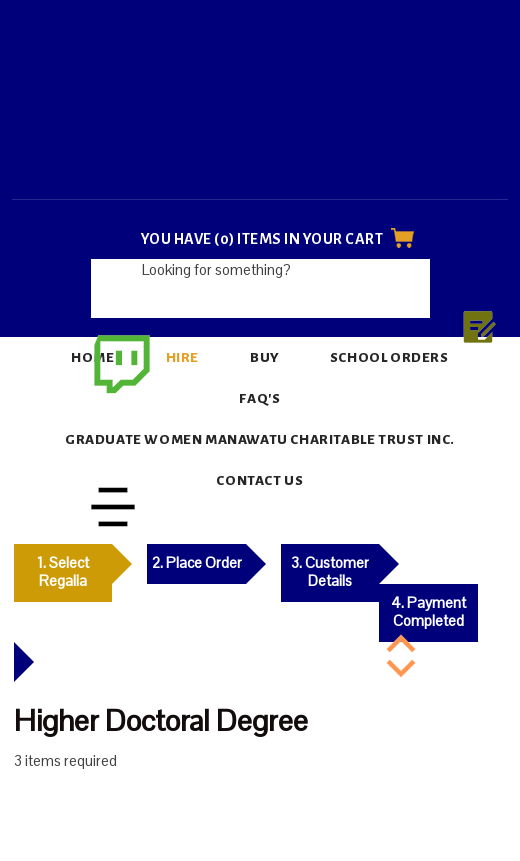 The image size is (520, 861). What do you see at coordinates (122, 363) in the screenshot?
I see `open Twitch app` at bounding box center [122, 363].